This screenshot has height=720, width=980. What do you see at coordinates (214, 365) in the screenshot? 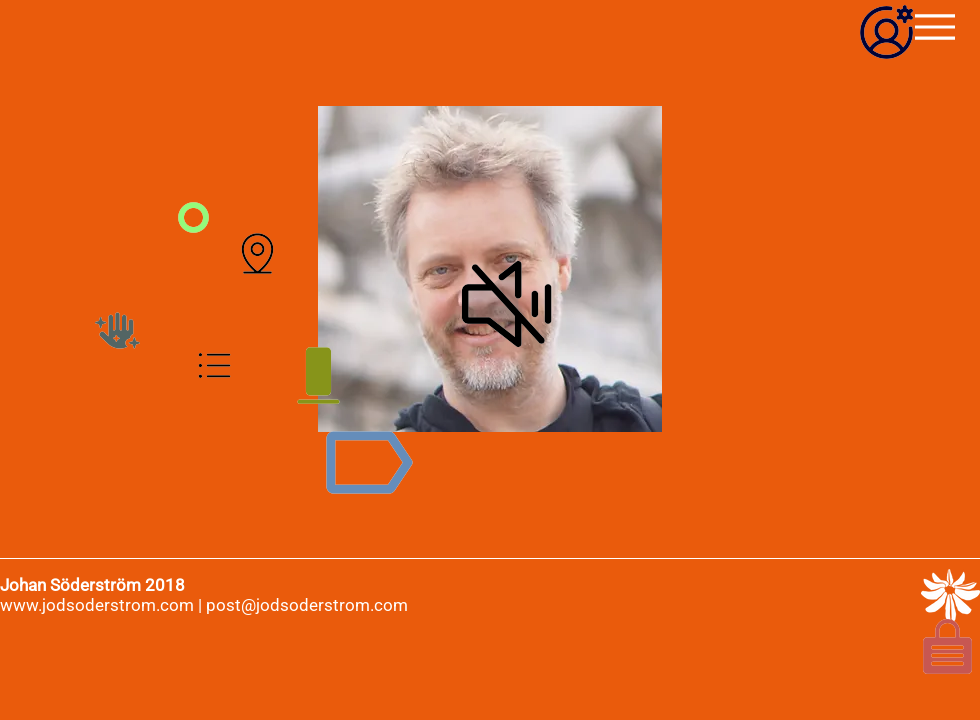
I see `view items in a bulleted list format` at bounding box center [214, 365].